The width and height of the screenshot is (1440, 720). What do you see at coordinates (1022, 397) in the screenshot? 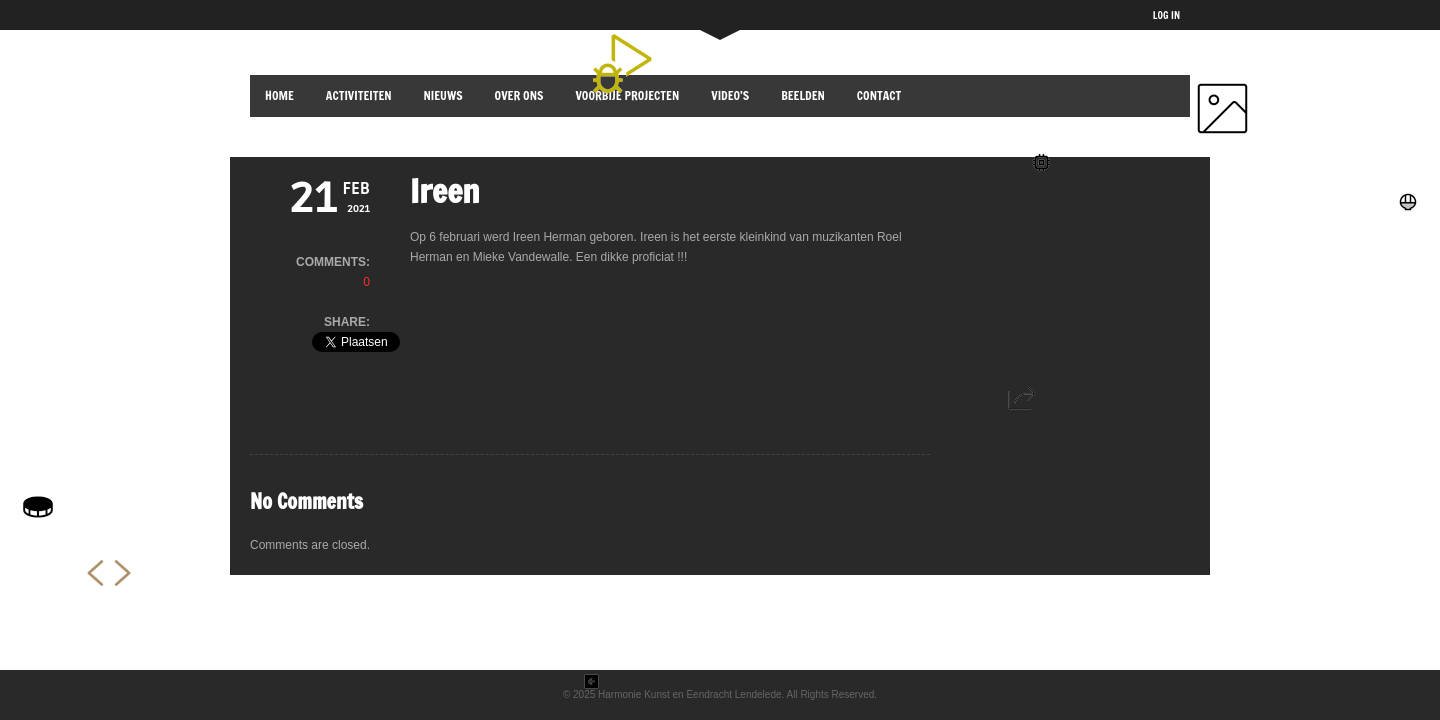
I see `share content with others` at bounding box center [1022, 397].